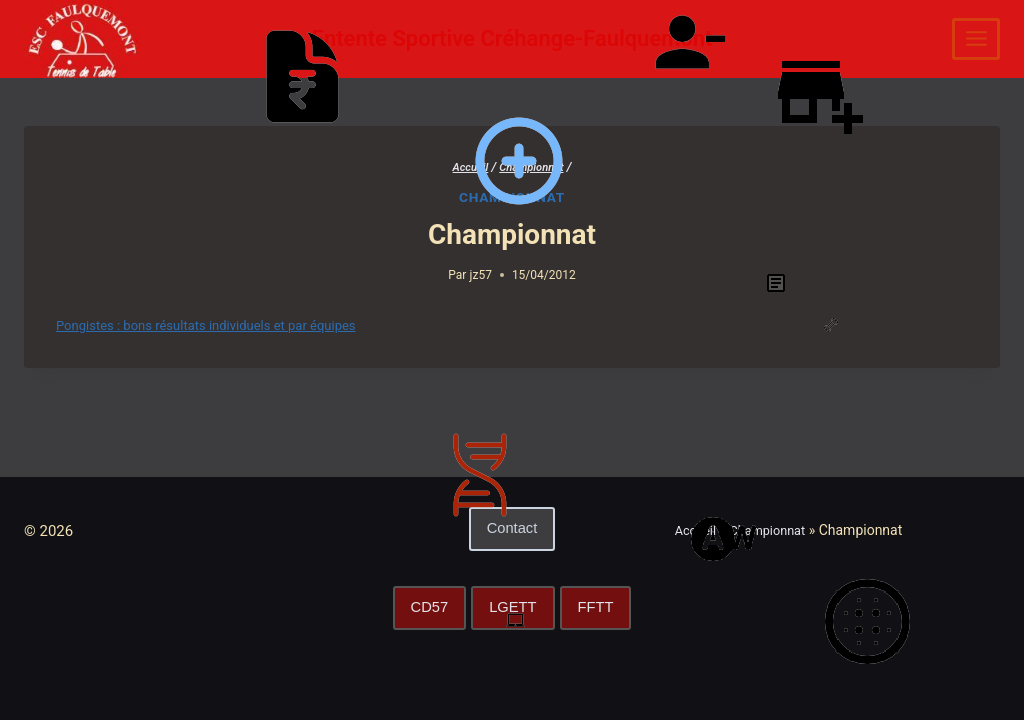 Image resolution: width=1024 pixels, height=720 pixels. I want to click on add a new business location, so click(820, 91).